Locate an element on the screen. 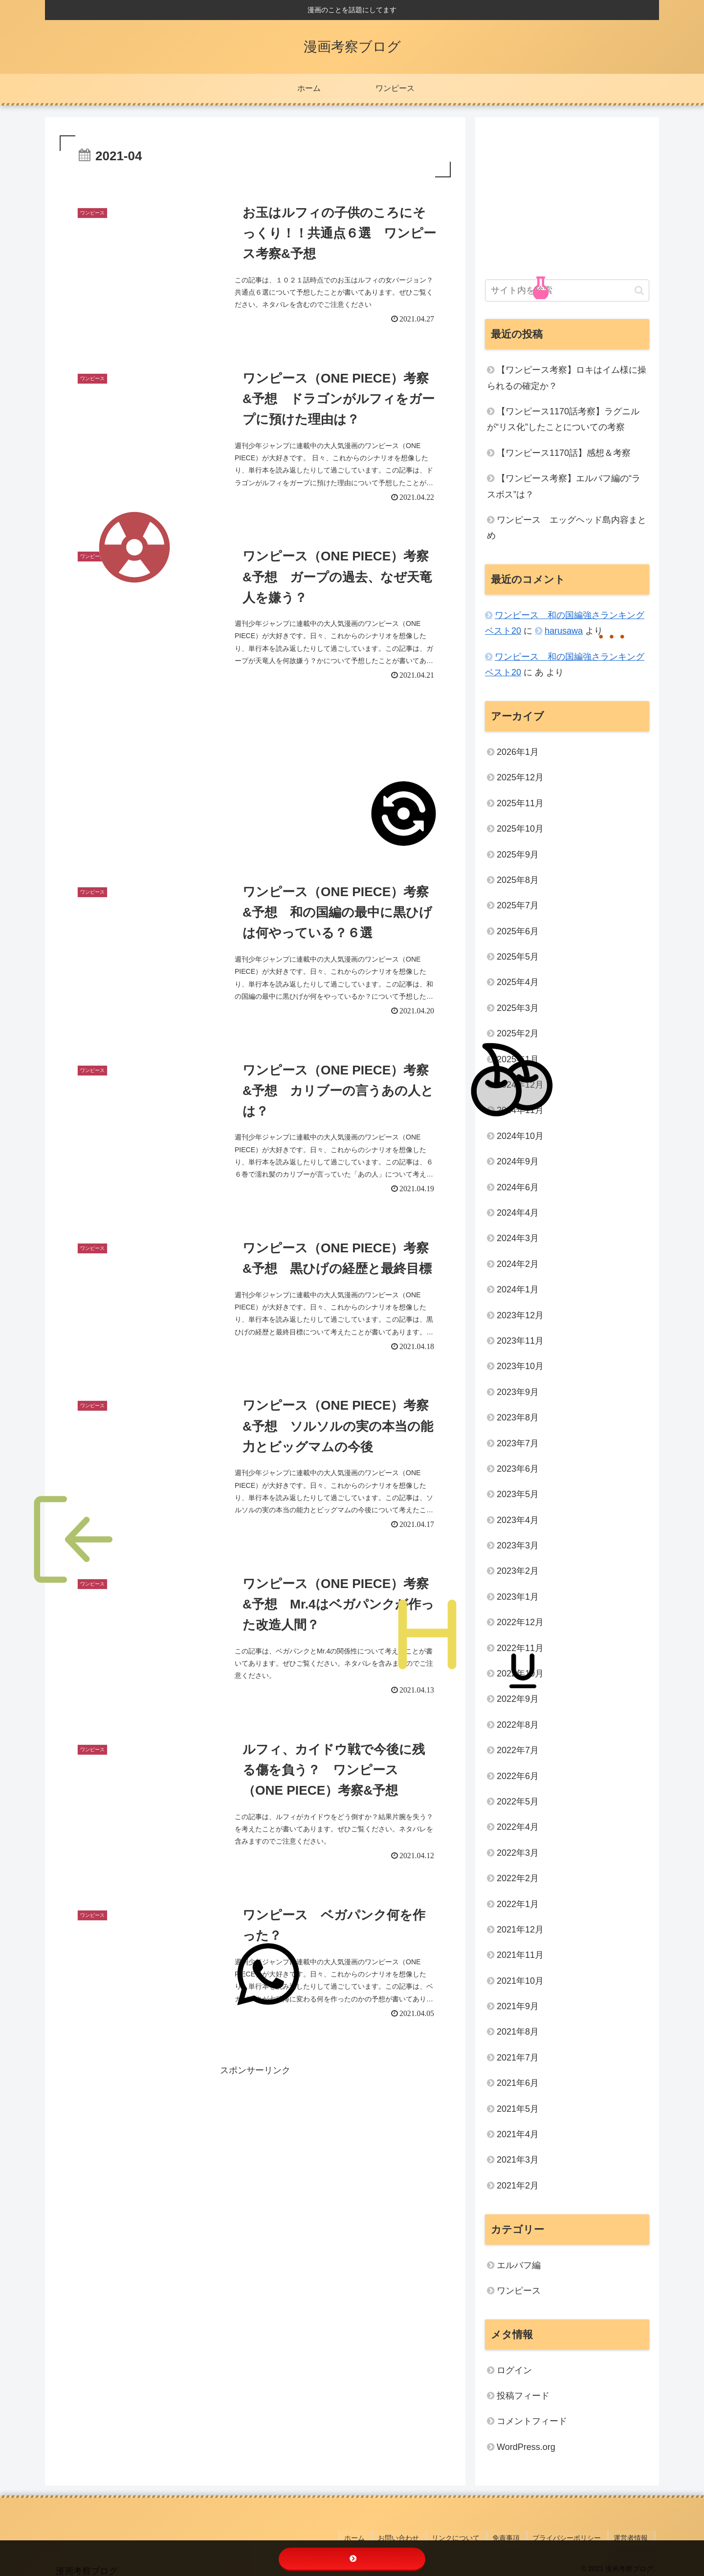 The height and width of the screenshot is (2576, 704). indicates hazardous or radioactive content warning is located at coordinates (134, 547).